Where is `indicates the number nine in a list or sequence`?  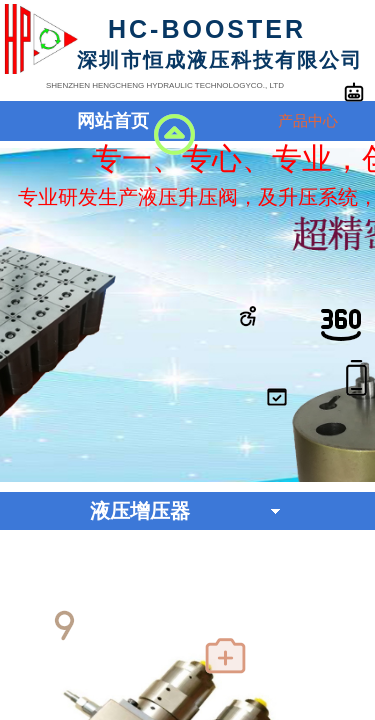 indicates the number nine in a list or sequence is located at coordinates (64, 625).